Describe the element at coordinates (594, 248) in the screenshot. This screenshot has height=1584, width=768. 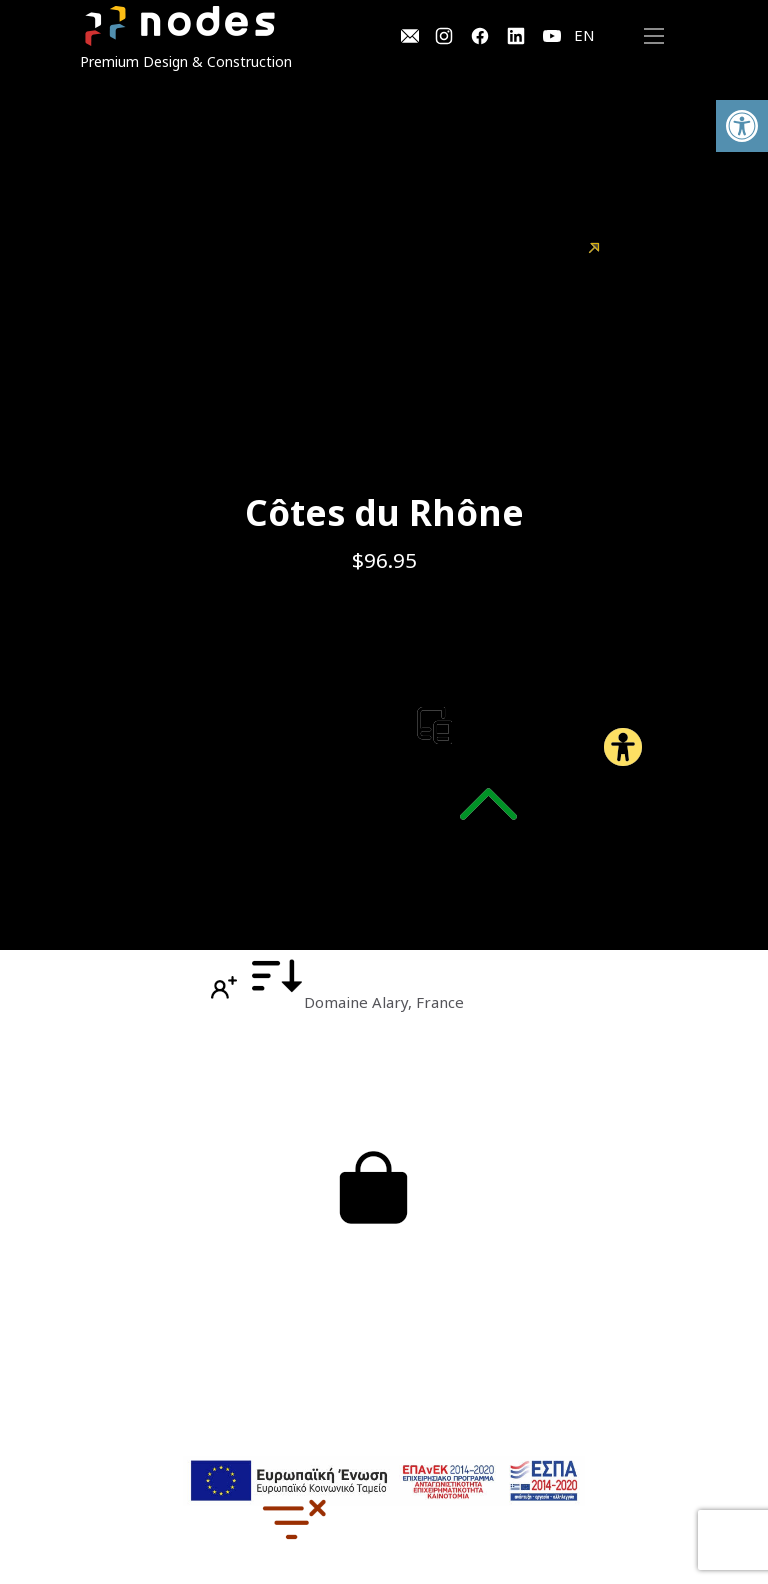
I see `open link in new tab or window` at that location.